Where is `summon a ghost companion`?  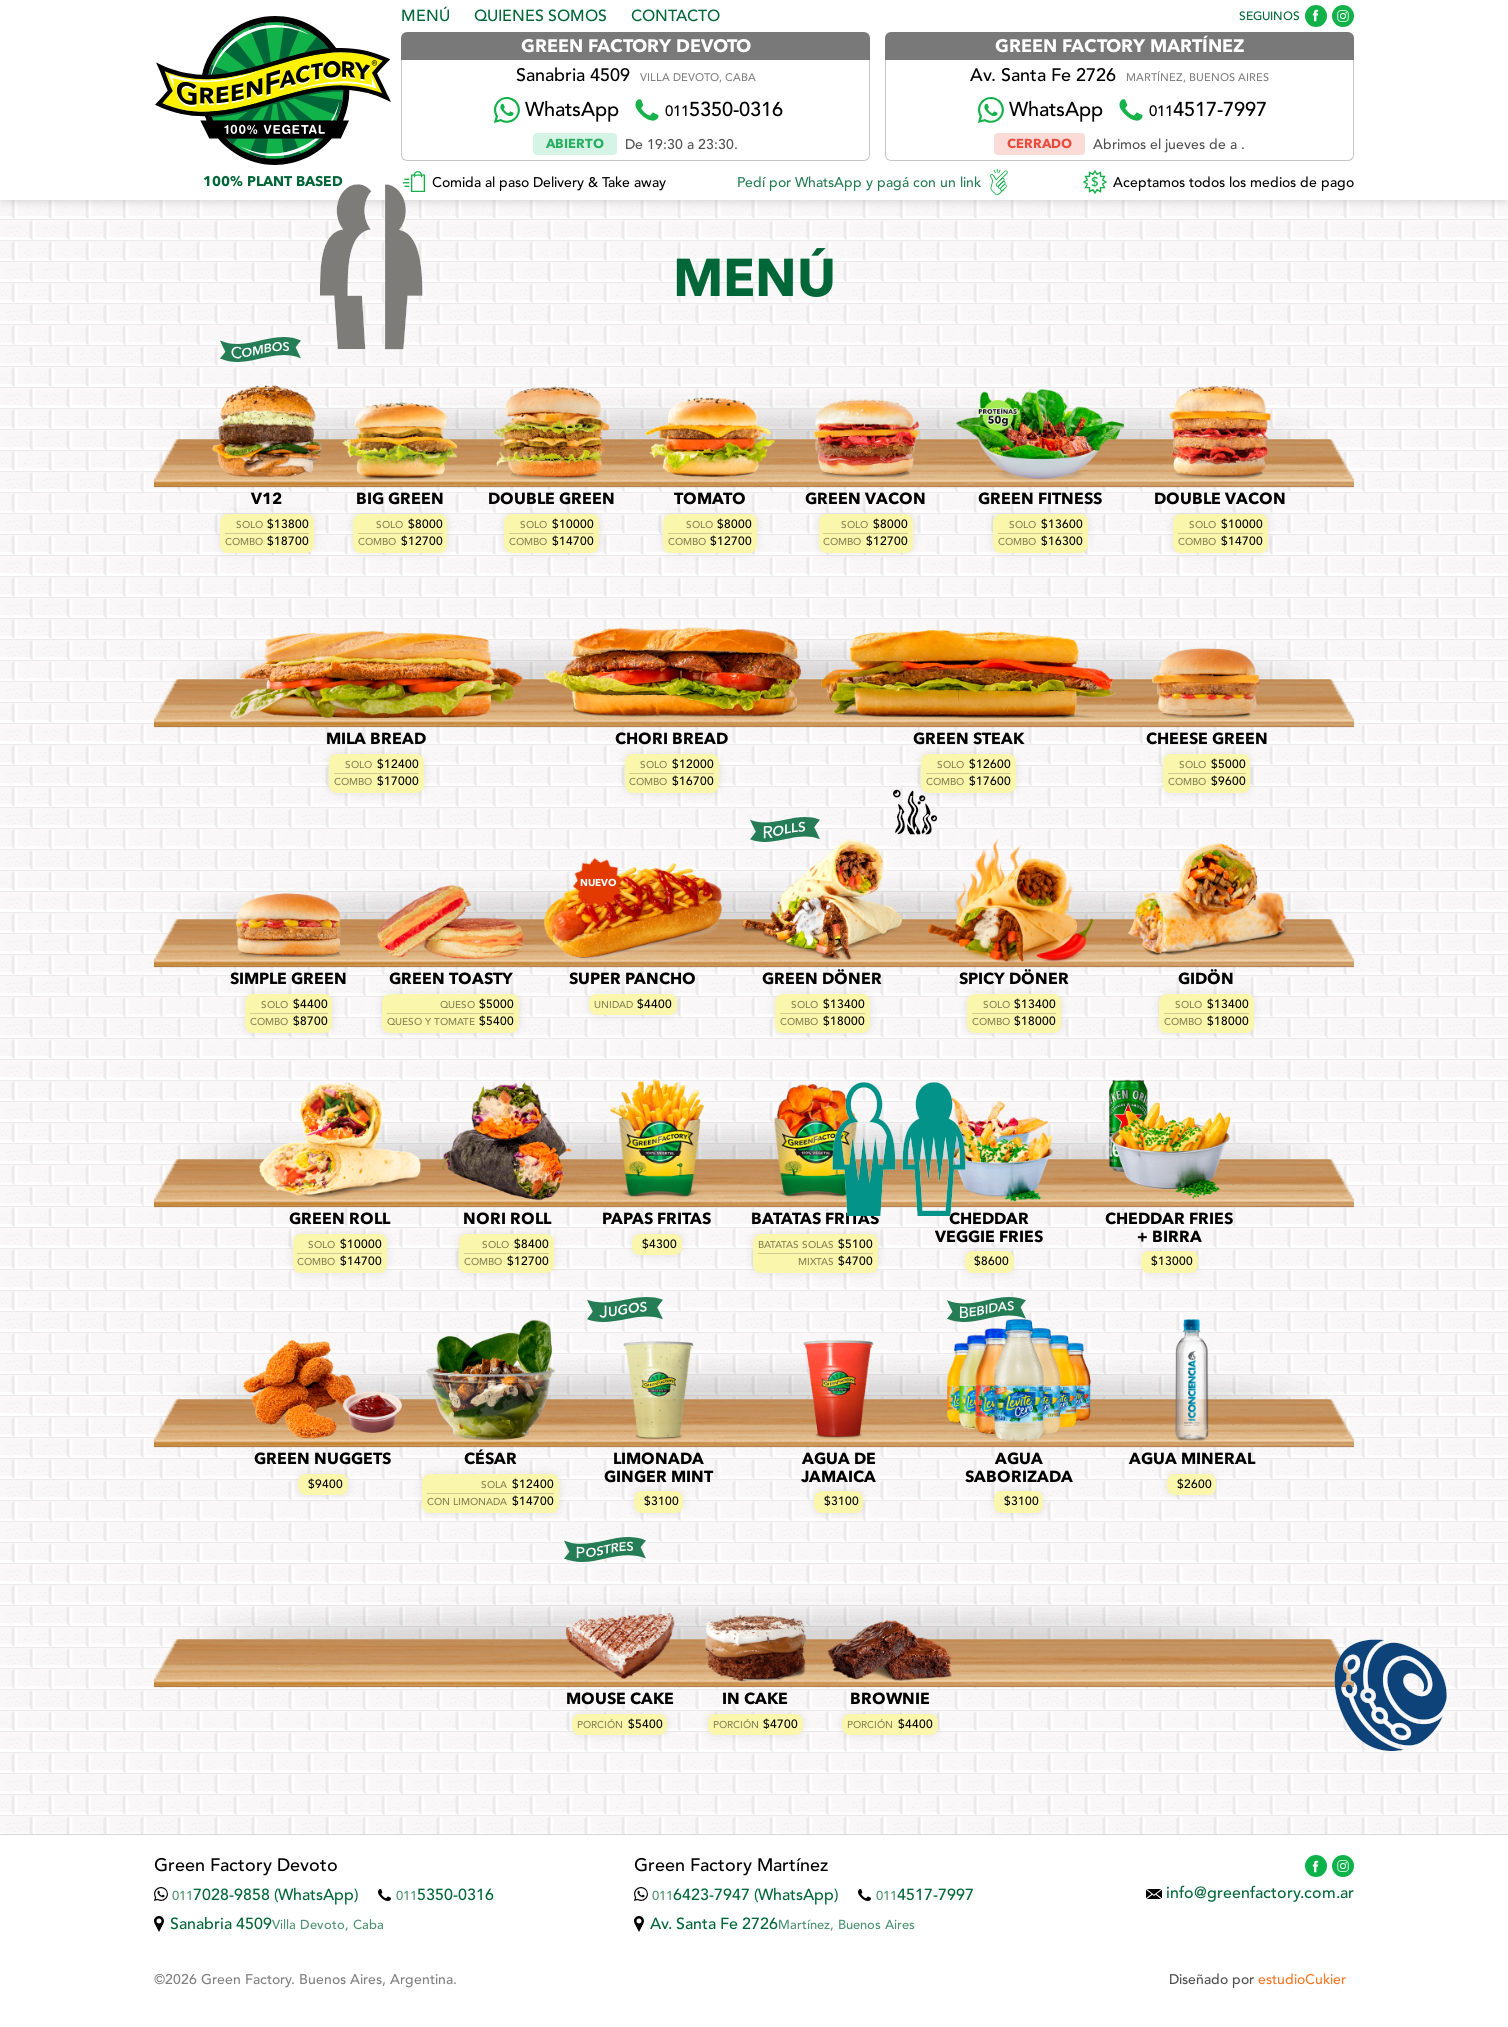 summon a ghost companion is located at coordinates (373, 266).